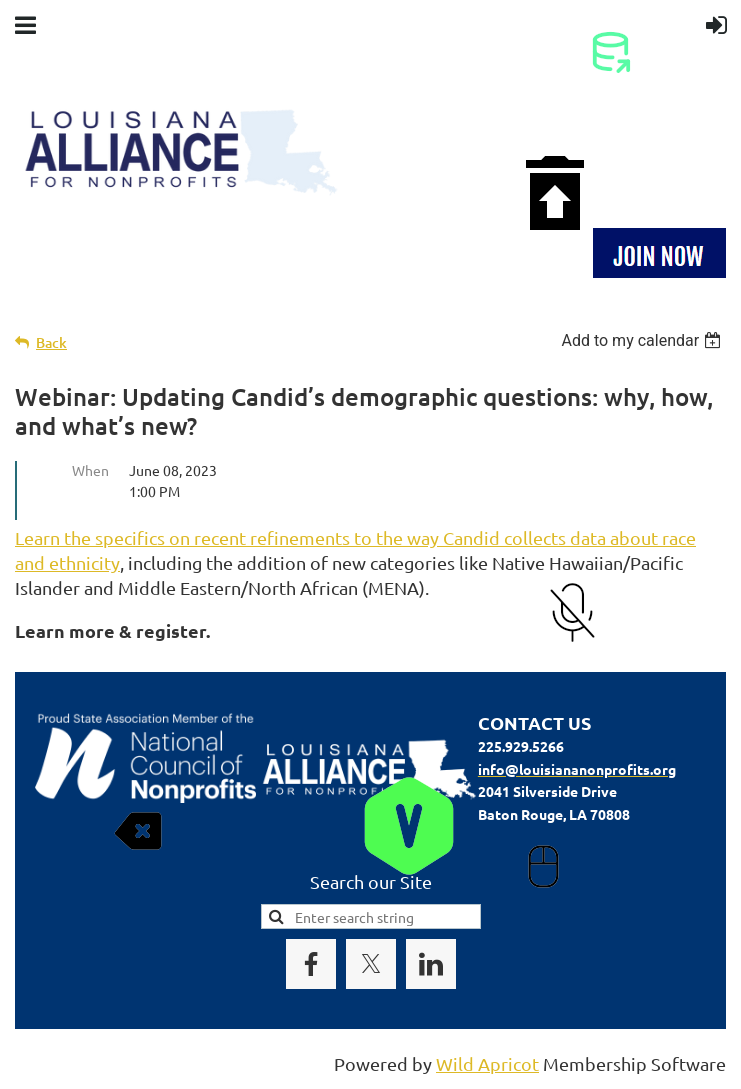 The height and width of the screenshot is (1089, 741). Describe the element at coordinates (610, 51) in the screenshot. I see `share database with others` at that location.